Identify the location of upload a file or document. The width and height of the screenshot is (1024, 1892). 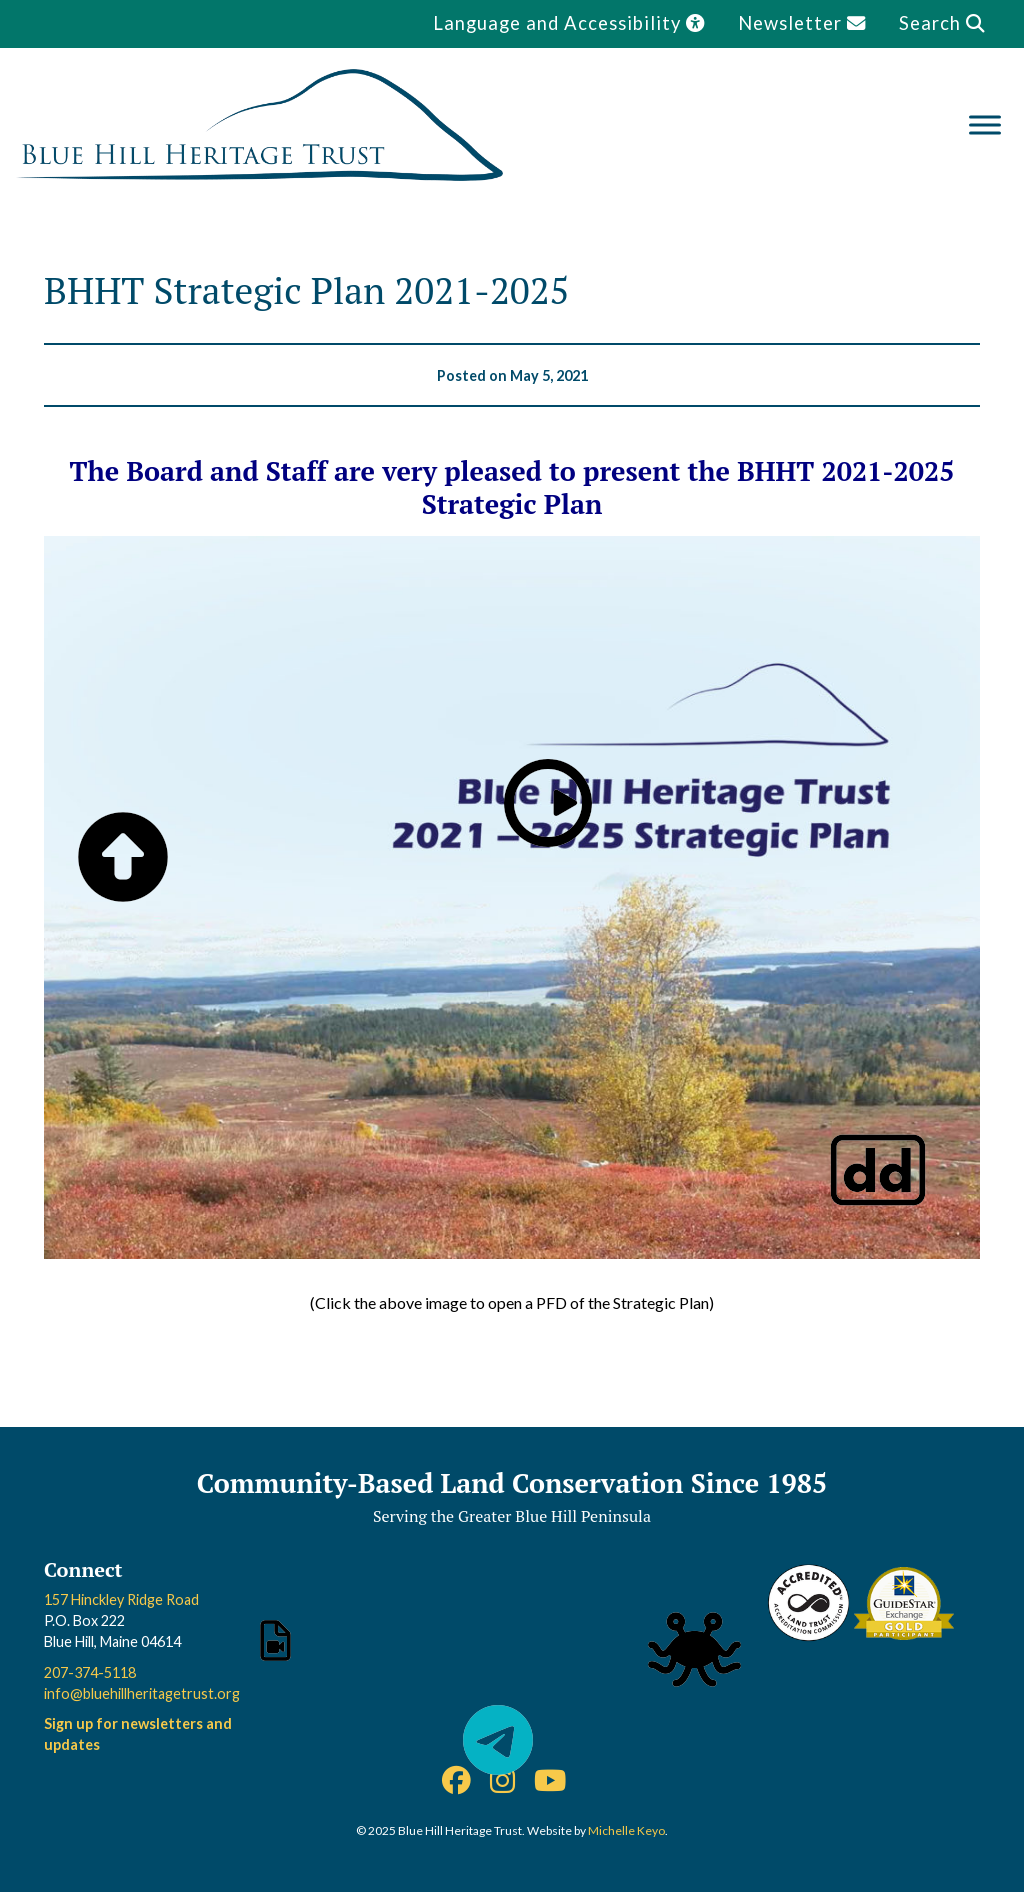
(123, 857).